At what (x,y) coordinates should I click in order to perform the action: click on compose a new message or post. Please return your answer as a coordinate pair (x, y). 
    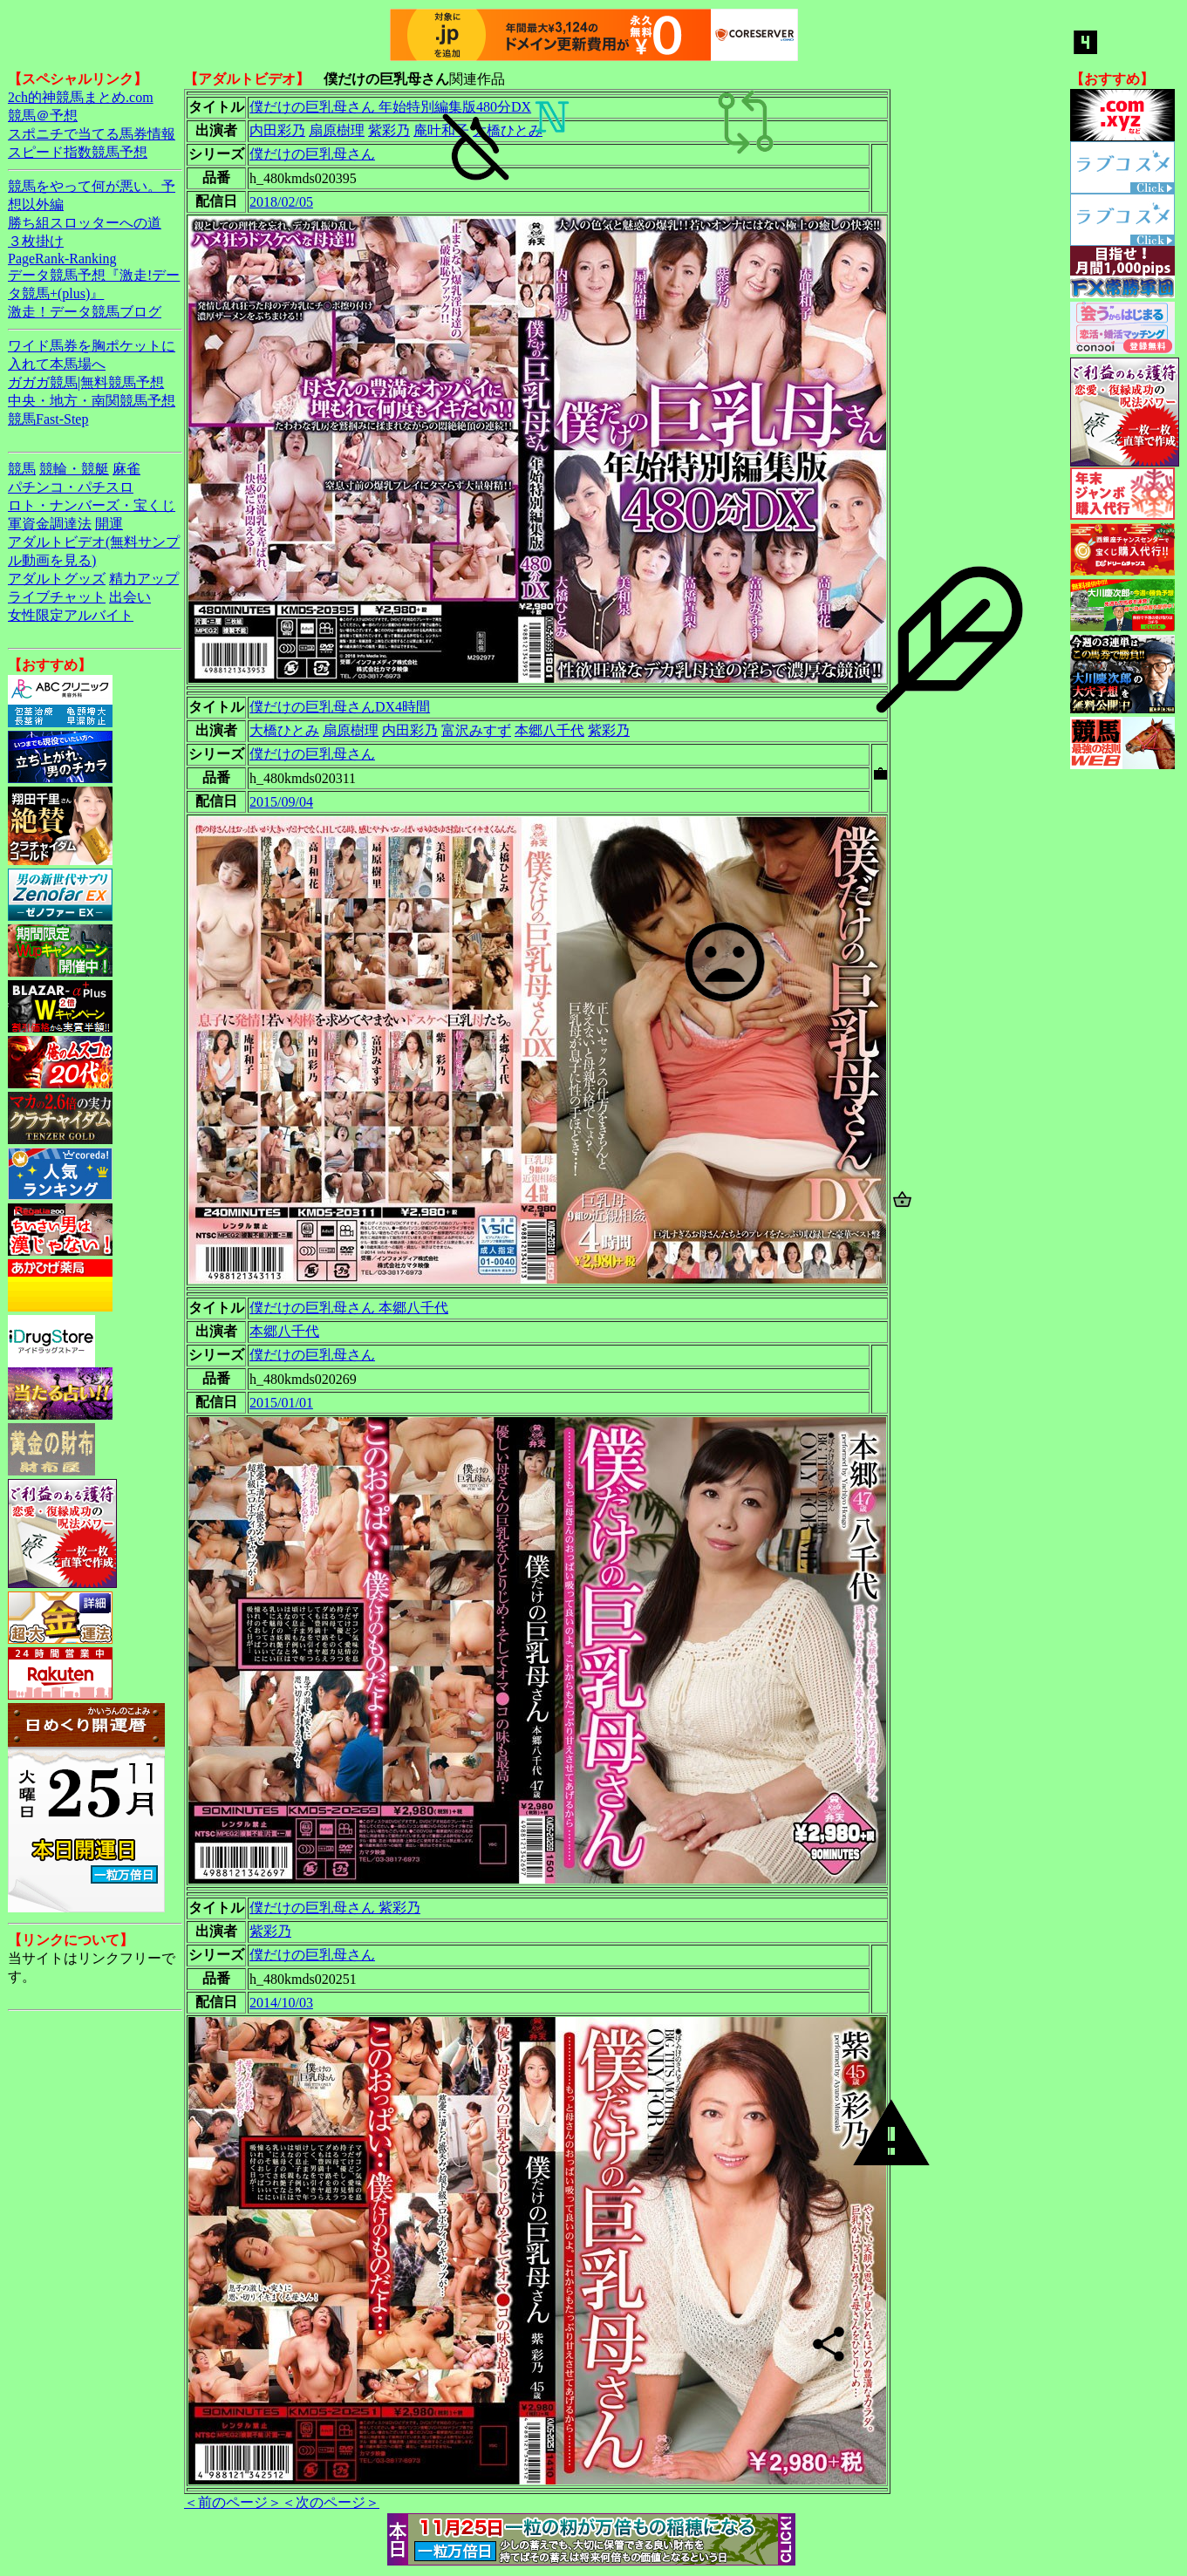
    Looking at the image, I should click on (946, 642).